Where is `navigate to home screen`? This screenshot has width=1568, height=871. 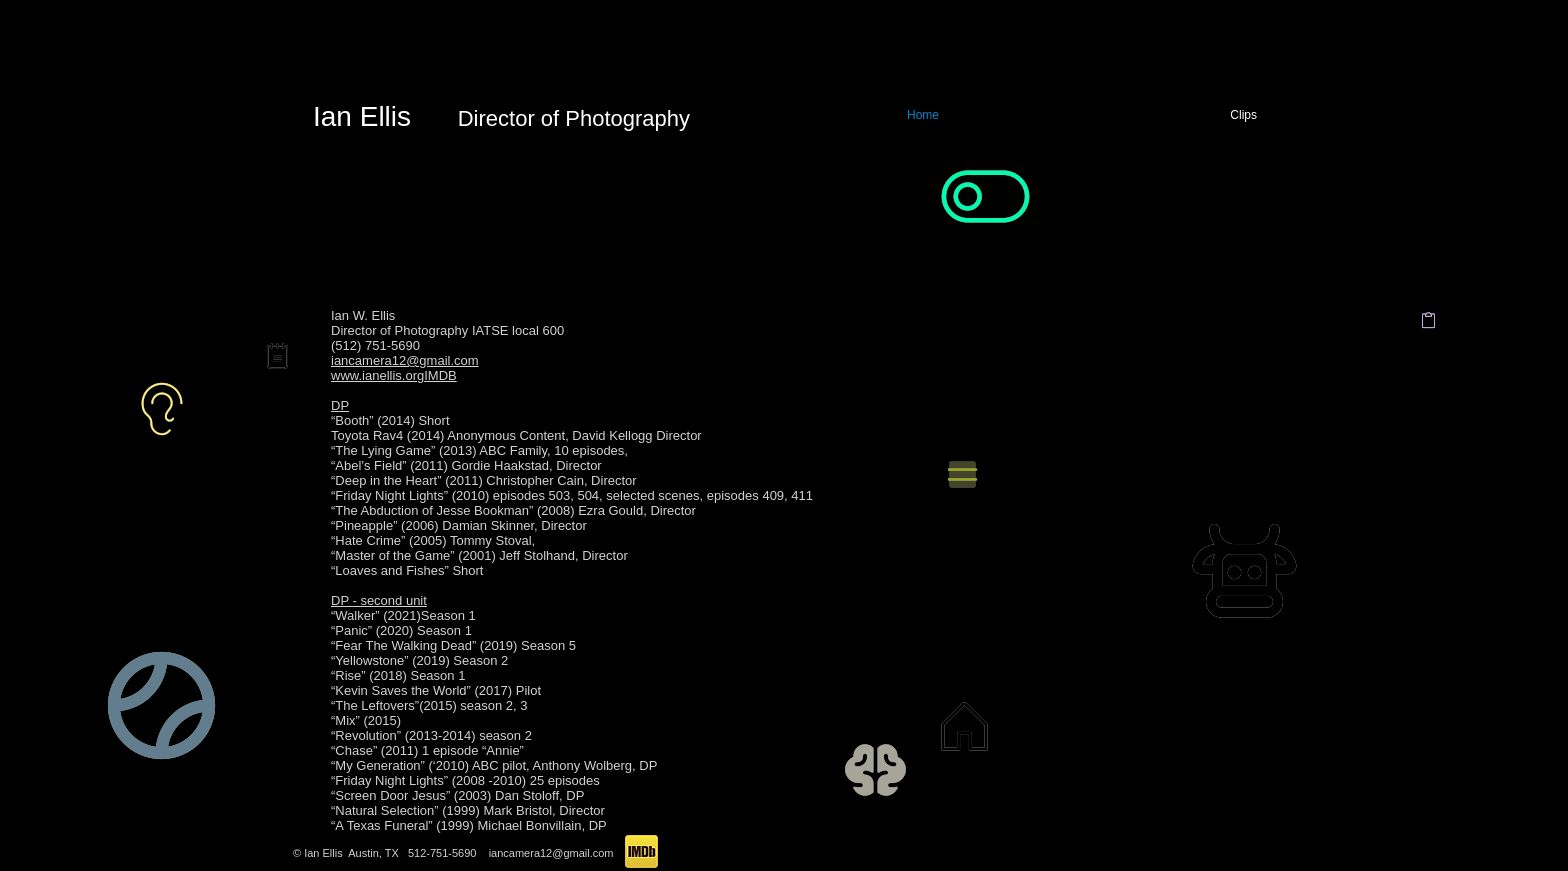 navigate to home screen is located at coordinates (964, 727).